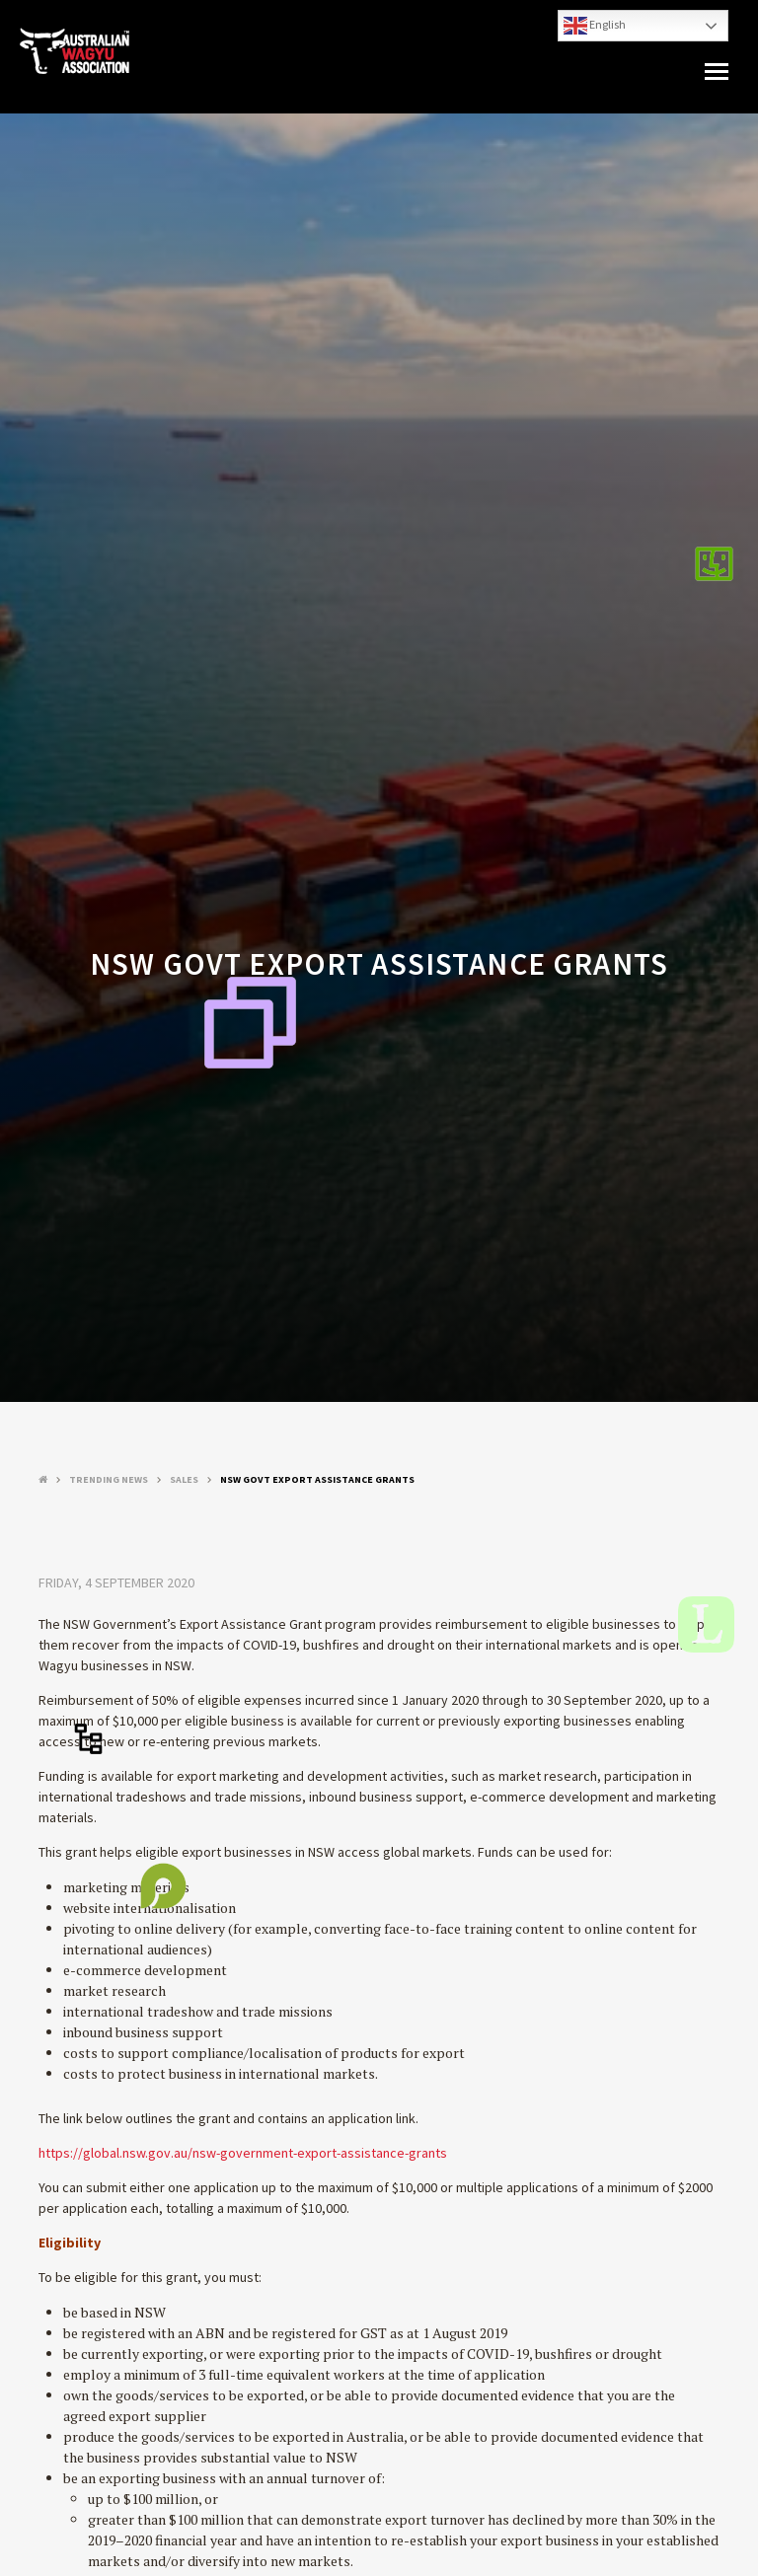  I want to click on open Finder to browse files, so click(714, 563).